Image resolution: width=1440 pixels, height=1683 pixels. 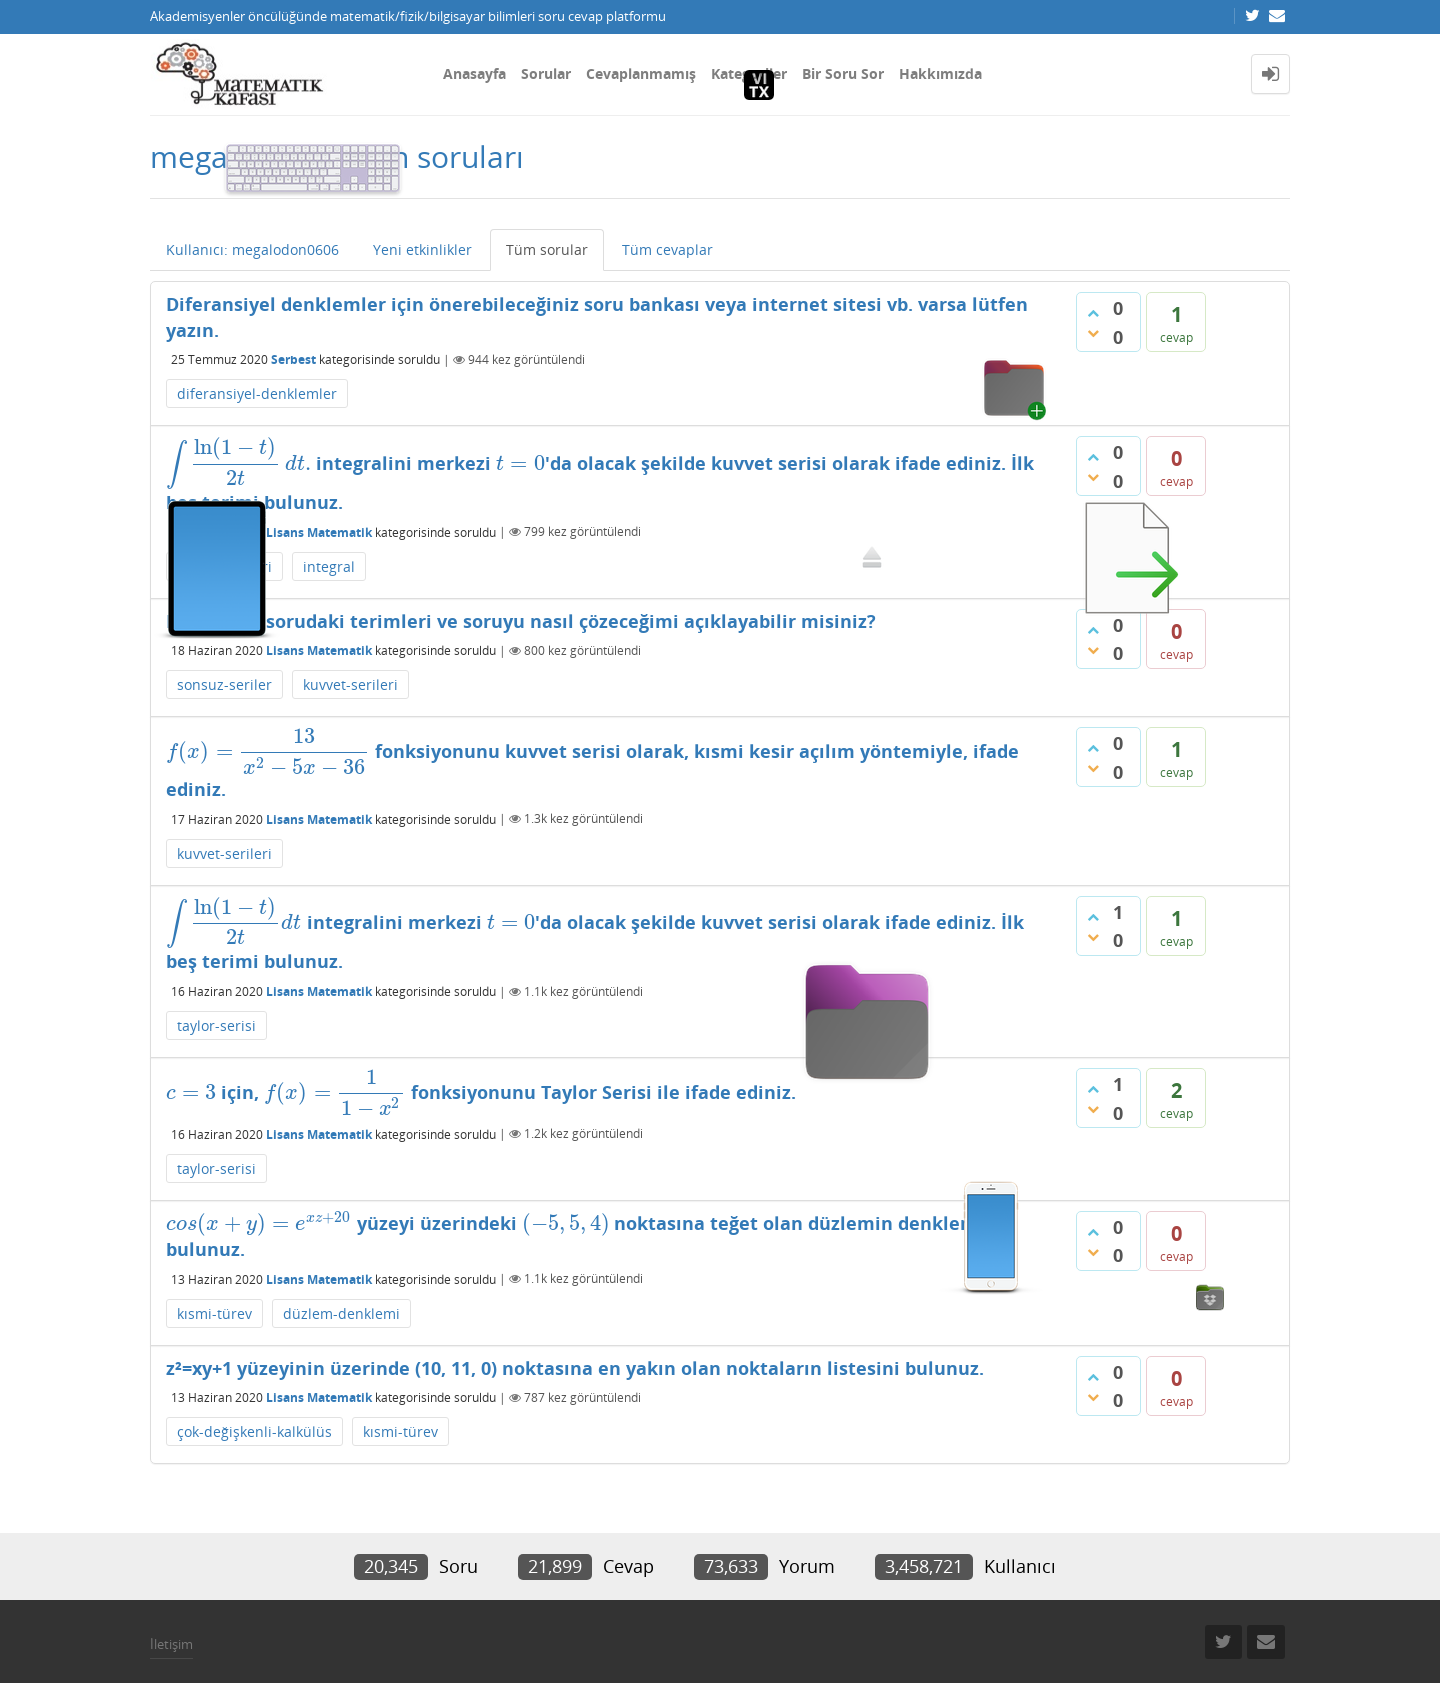 What do you see at coordinates (759, 85) in the screenshot?
I see `switch to Vietnamese Telex input method` at bounding box center [759, 85].